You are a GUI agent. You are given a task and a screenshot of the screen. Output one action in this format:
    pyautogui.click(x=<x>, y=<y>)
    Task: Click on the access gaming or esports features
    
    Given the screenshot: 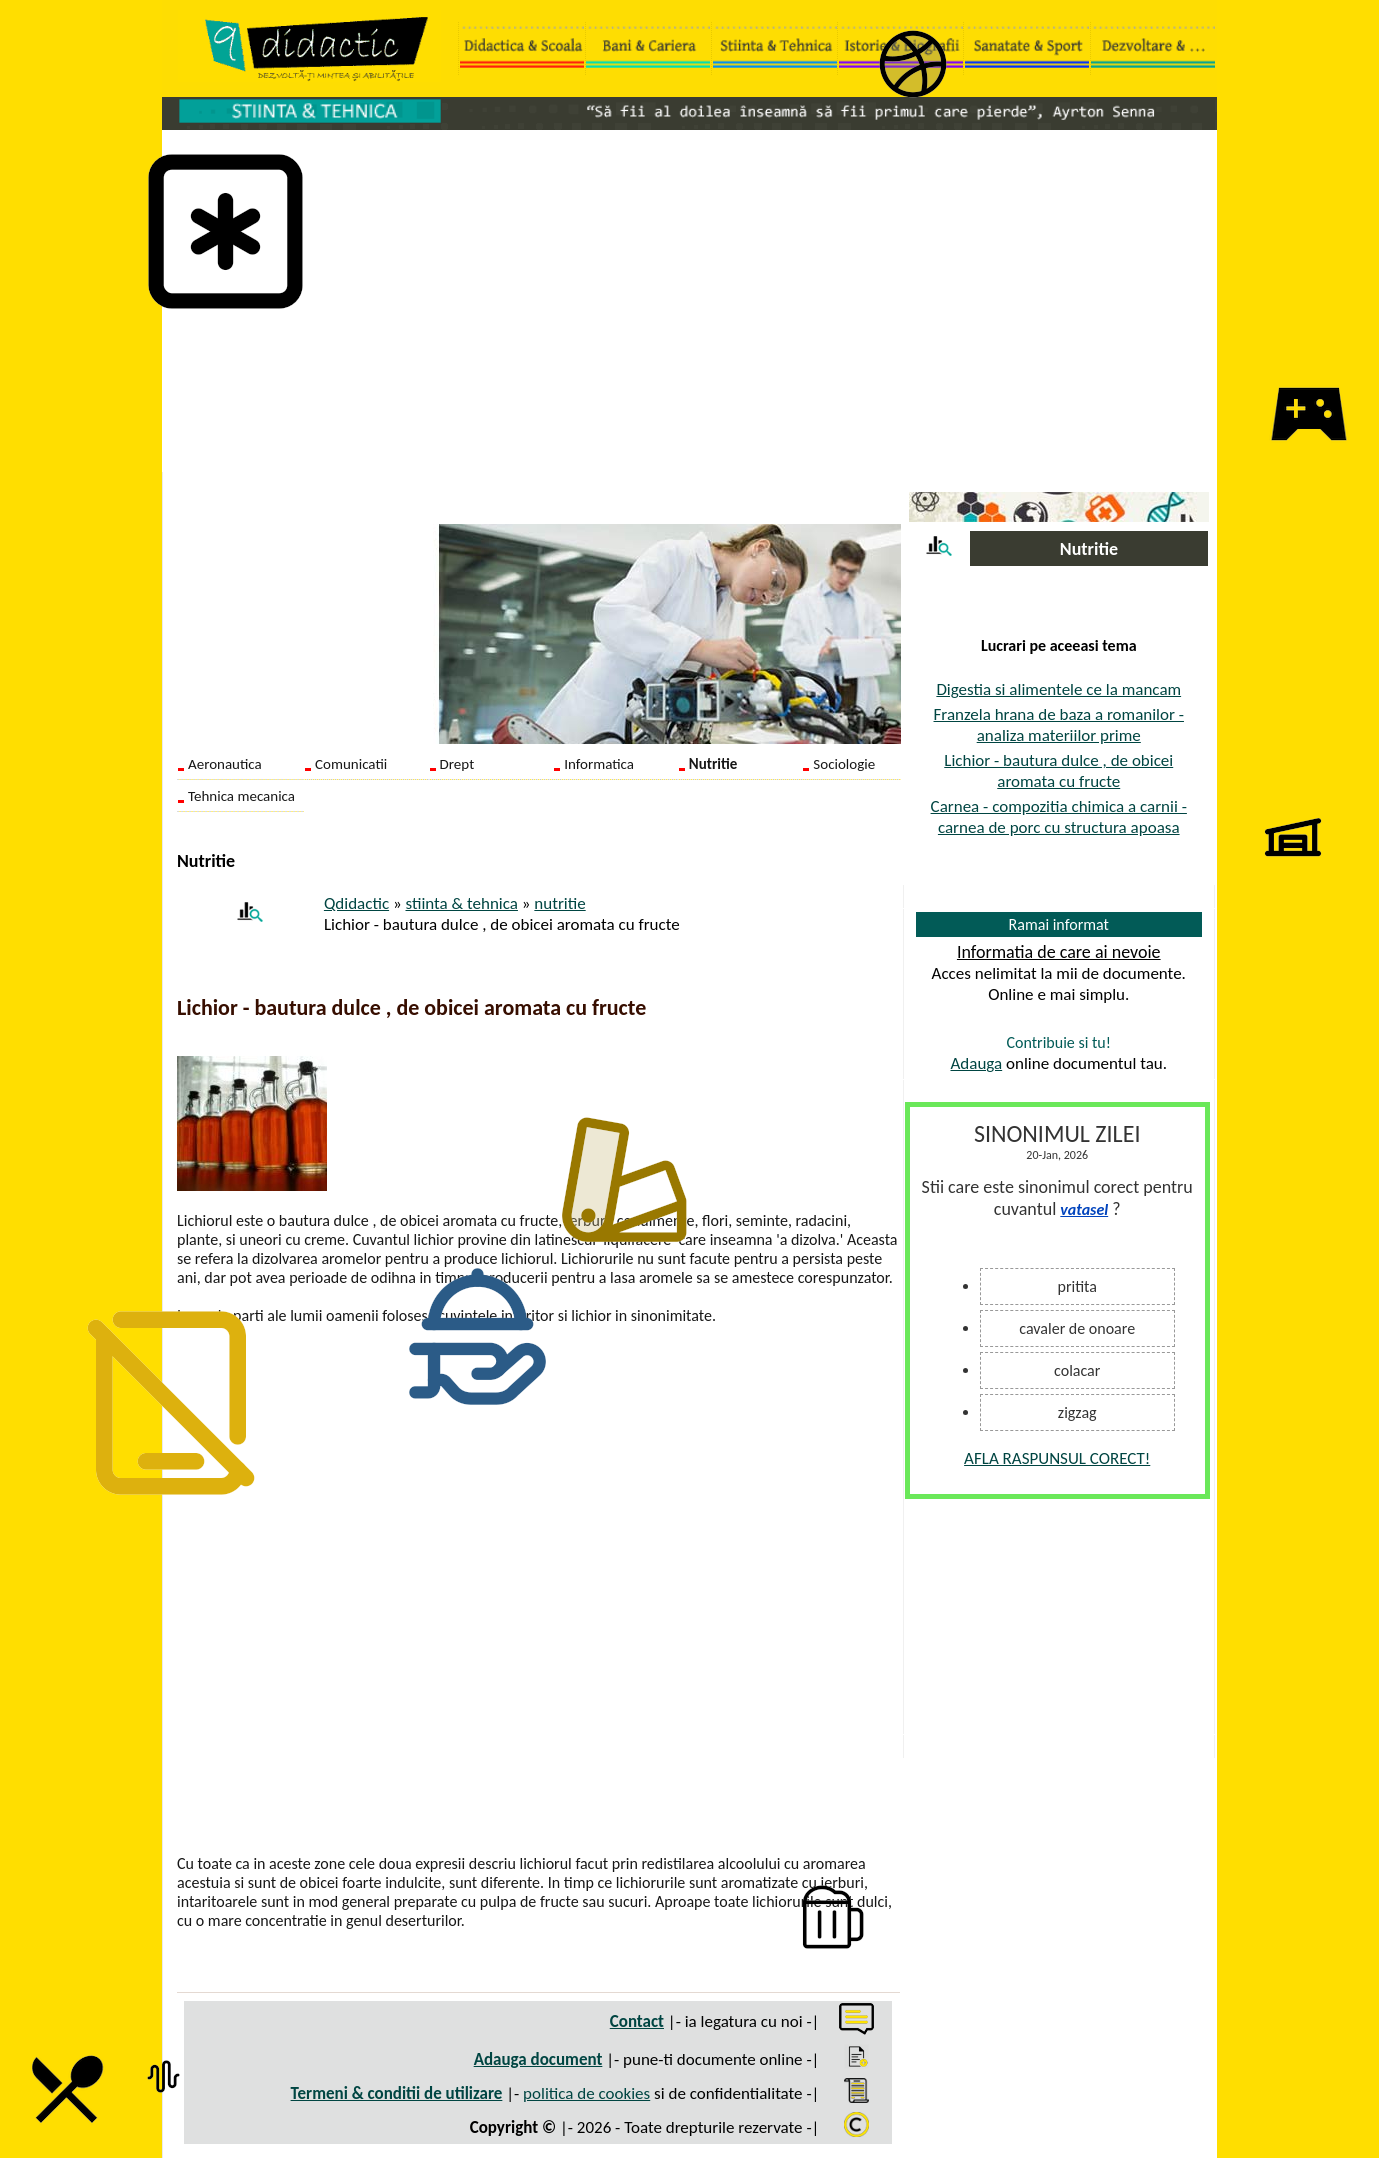 What is the action you would take?
    pyautogui.click(x=1309, y=414)
    